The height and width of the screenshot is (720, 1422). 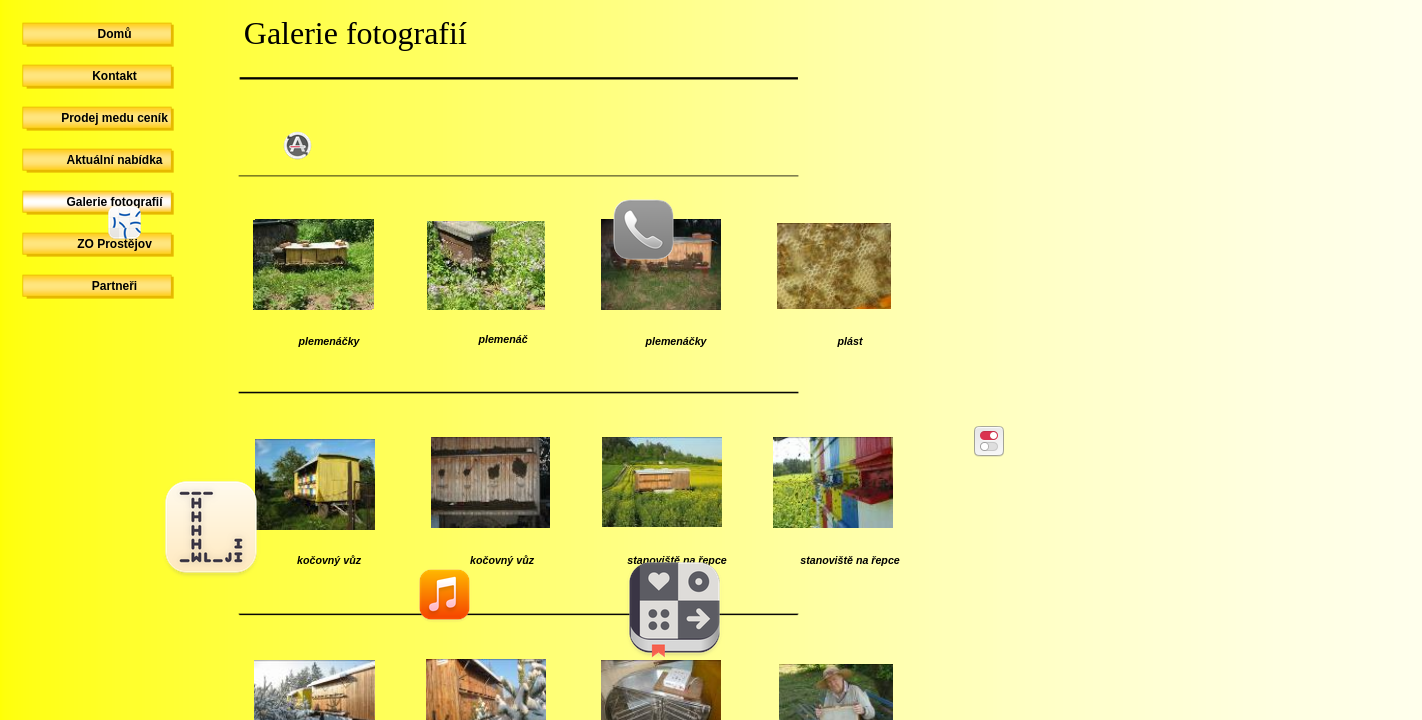 What do you see at coordinates (674, 607) in the screenshot?
I see `open the icon library app` at bounding box center [674, 607].